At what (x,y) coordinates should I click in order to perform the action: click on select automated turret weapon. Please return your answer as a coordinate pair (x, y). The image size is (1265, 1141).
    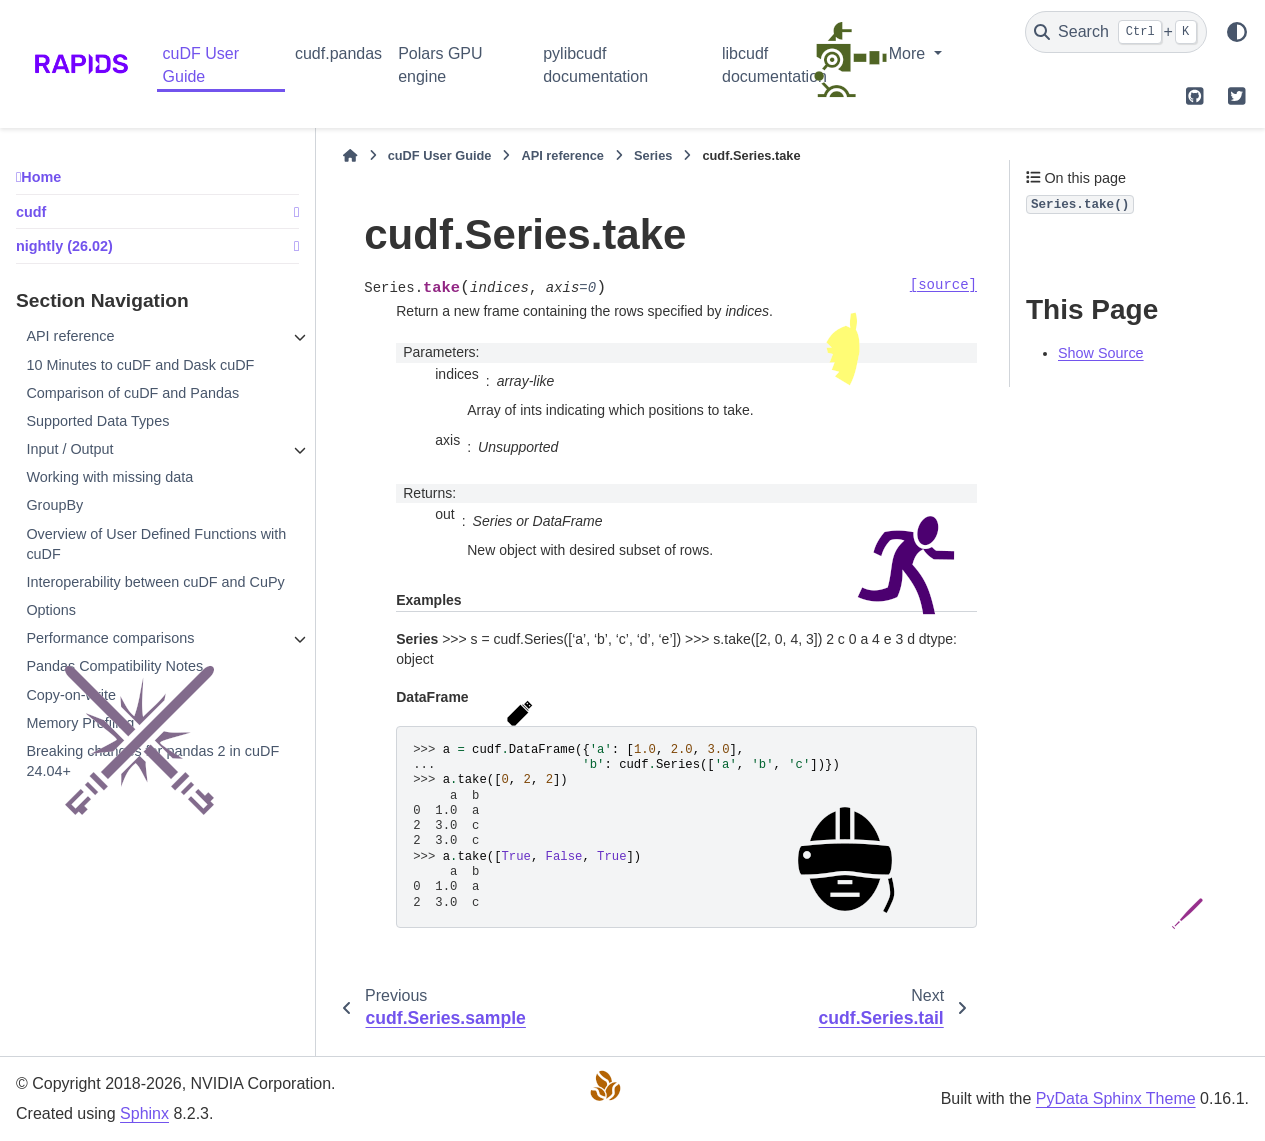
    Looking at the image, I should click on (850, 59).